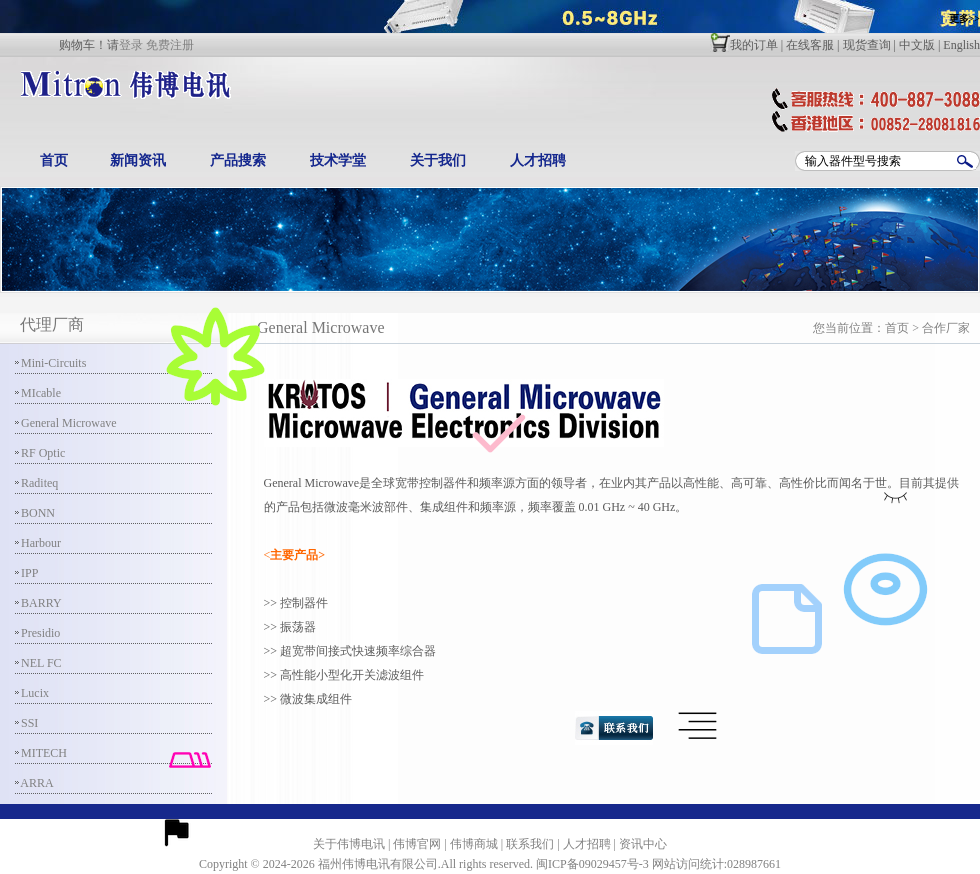 The image size is (980, 874). What do you see at coordinates (885, 587) in the screenshot?
I see `select a 3D torus shape in modeling software` at bounding box center [885, 587].